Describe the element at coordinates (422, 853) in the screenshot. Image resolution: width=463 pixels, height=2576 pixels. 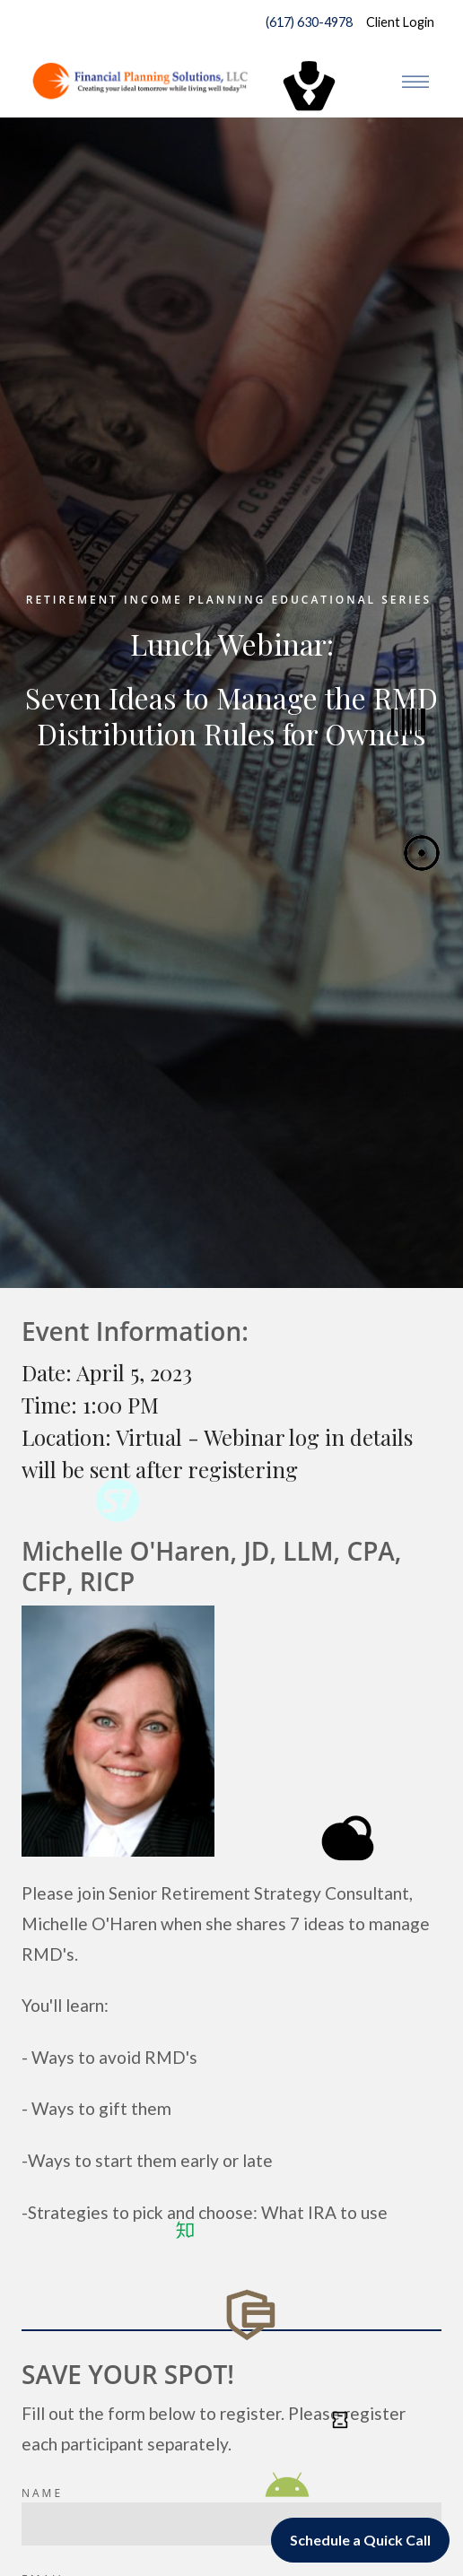
I see `adjust camera focus` at that location.